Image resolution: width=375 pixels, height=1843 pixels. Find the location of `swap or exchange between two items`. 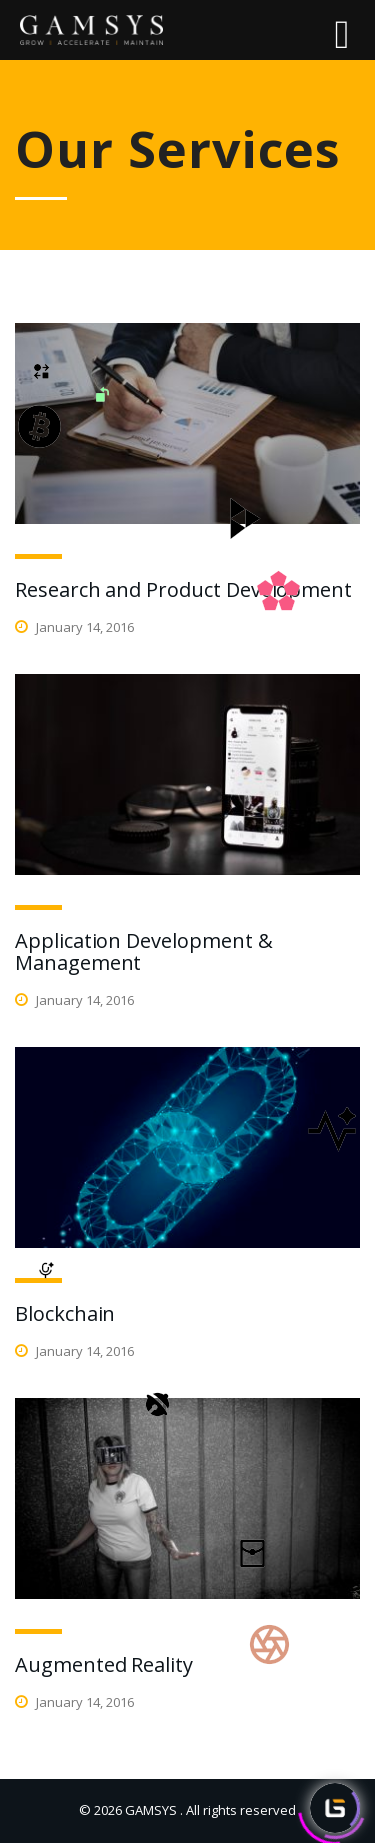

swap or exchange between two items is located at coordinates (41, 371).